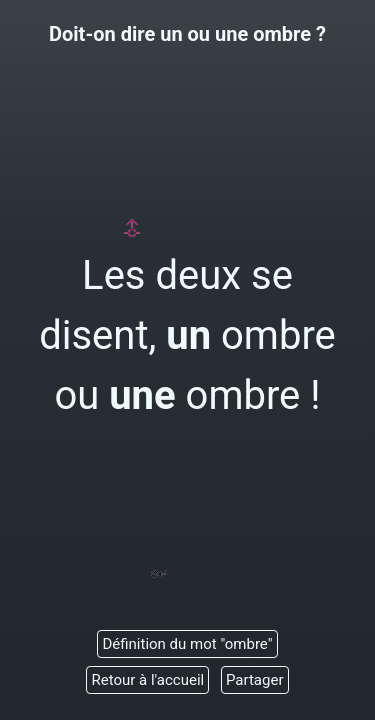  Describe the element at coordinates (159, 574) in the screenshot. I see `disable automatic line wrapping in editor` at that location.